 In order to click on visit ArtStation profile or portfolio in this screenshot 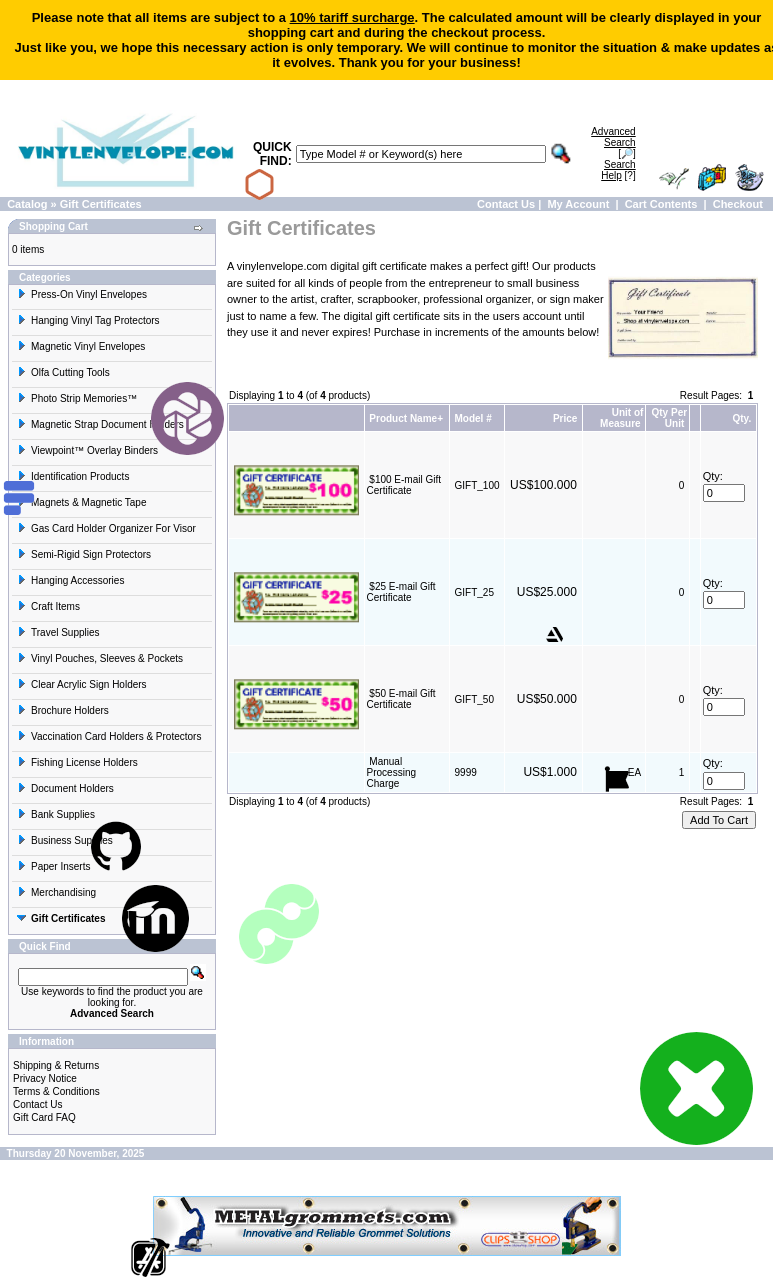, I will do `click(554, 634)`.